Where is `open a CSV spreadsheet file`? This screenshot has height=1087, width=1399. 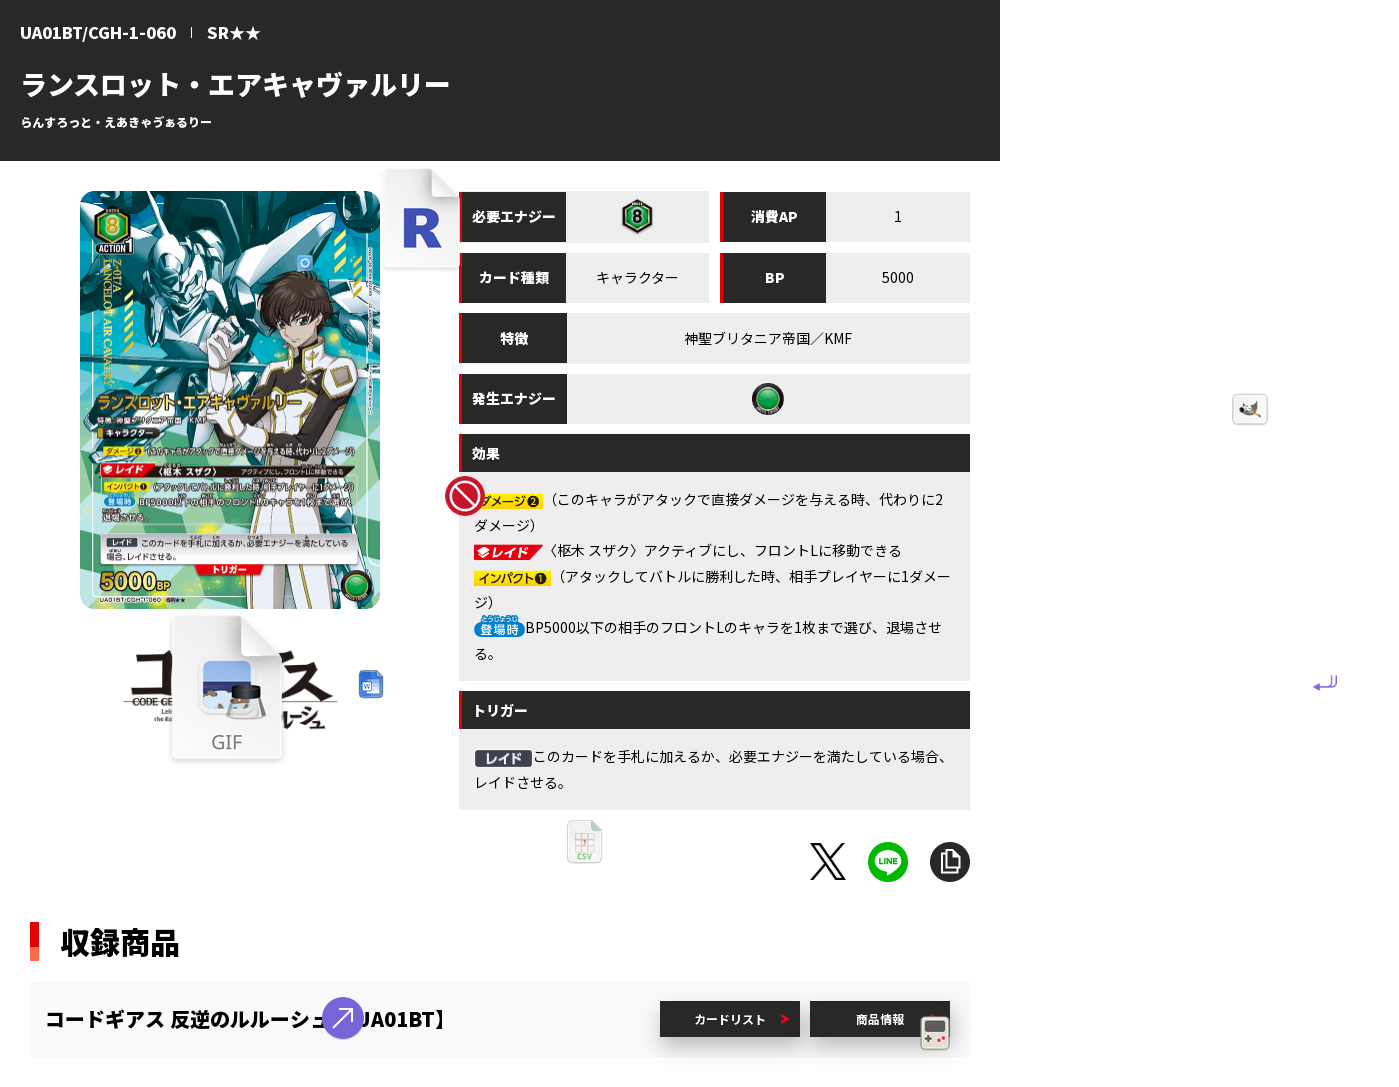 open a CSV spreadsheet file is located at coordinates (584, 841).